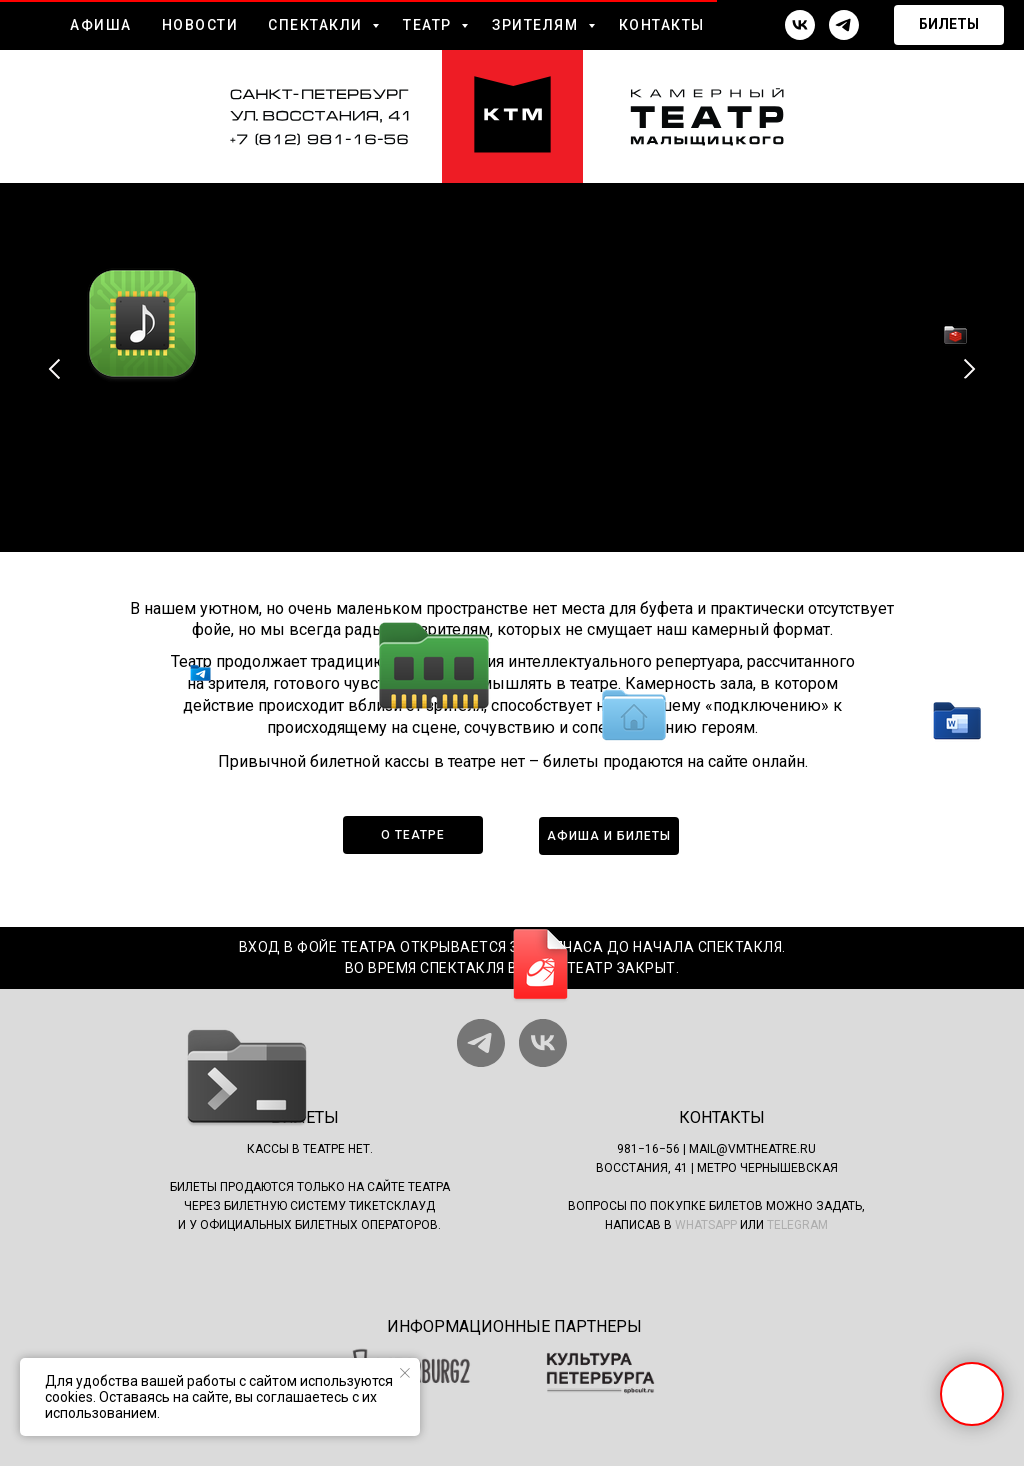  Describe the element at coordinates (957, 722) in the screenshot. I see `open folder containing Microsoft Word documents` at that location.